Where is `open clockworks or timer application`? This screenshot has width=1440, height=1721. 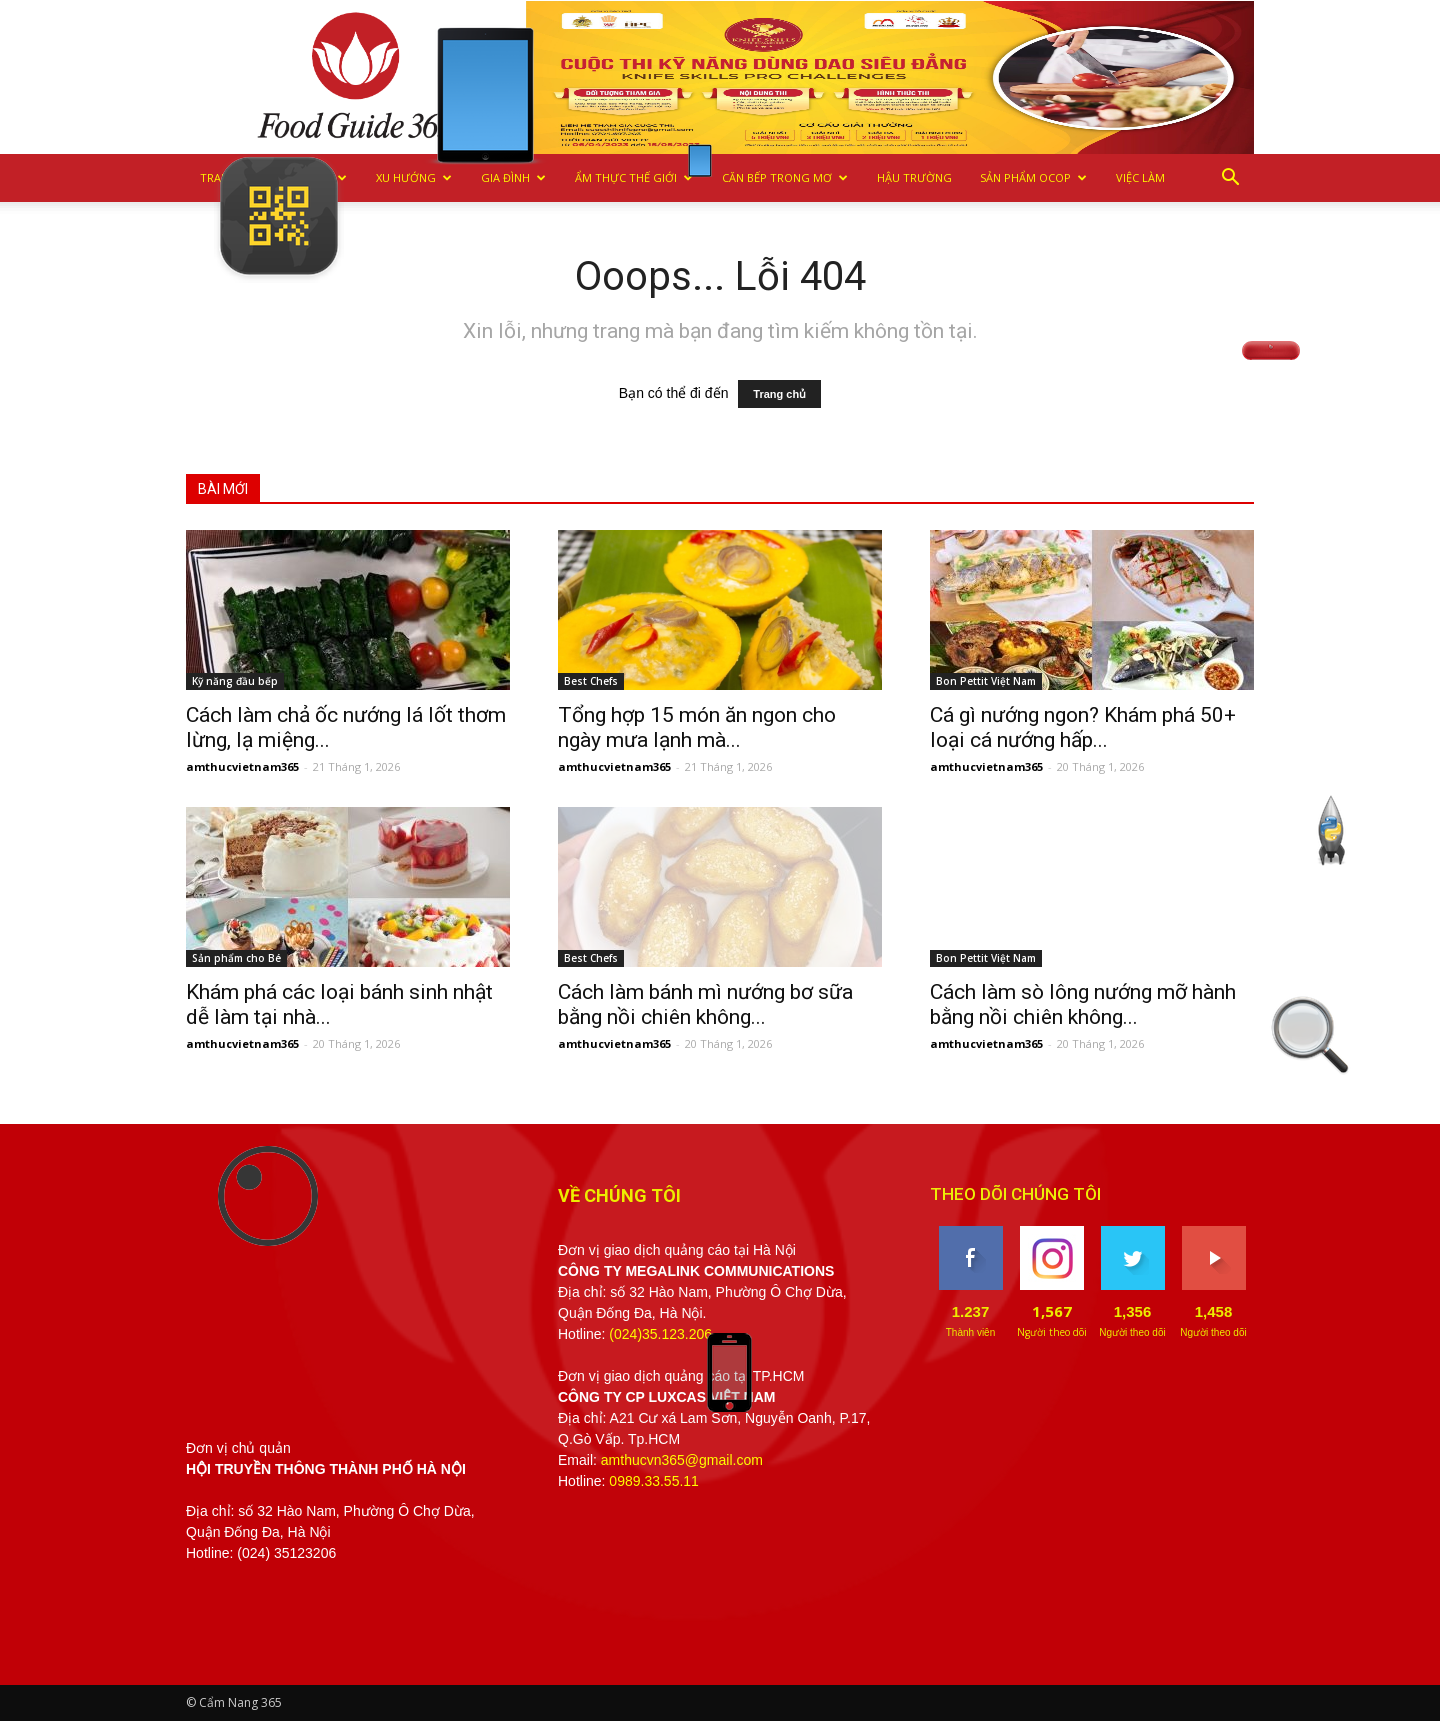 open clockworks or timer application is located at coordinates (268, 1196).